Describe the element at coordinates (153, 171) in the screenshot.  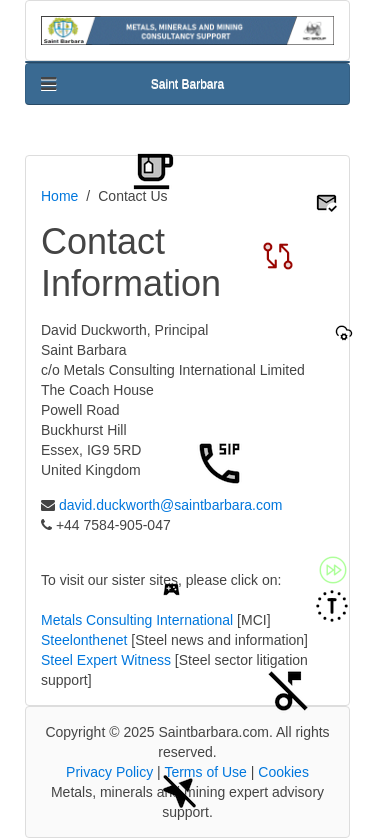
I see `access food and beverage emoji category` at that location.